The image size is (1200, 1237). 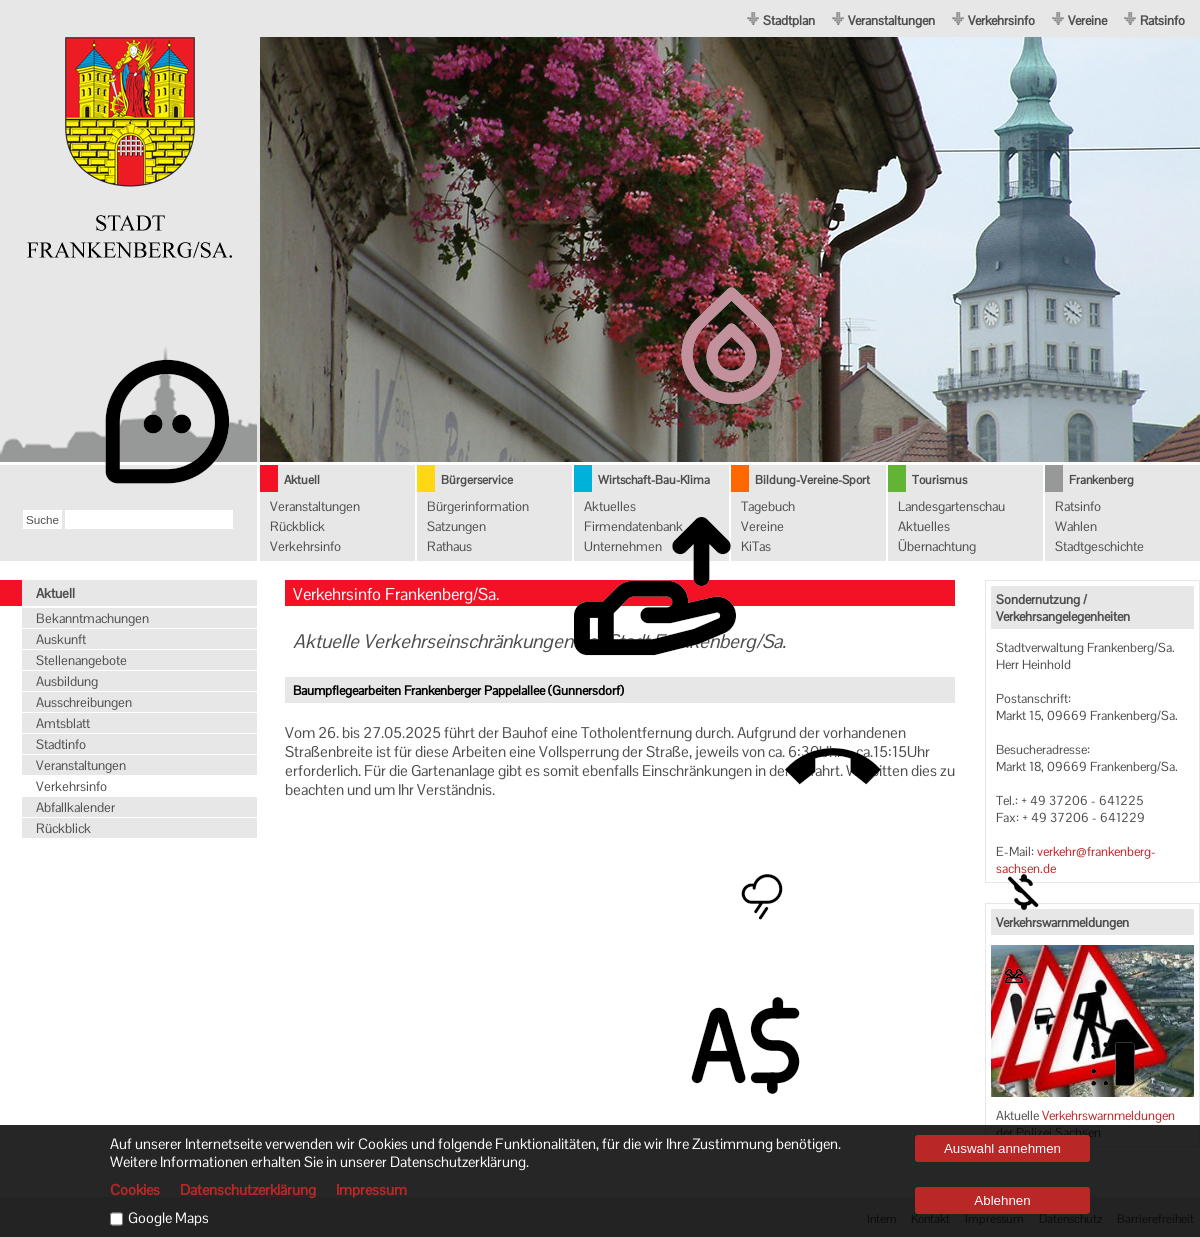 I want to click on open chat or messaging, so click(x=165, y=424).